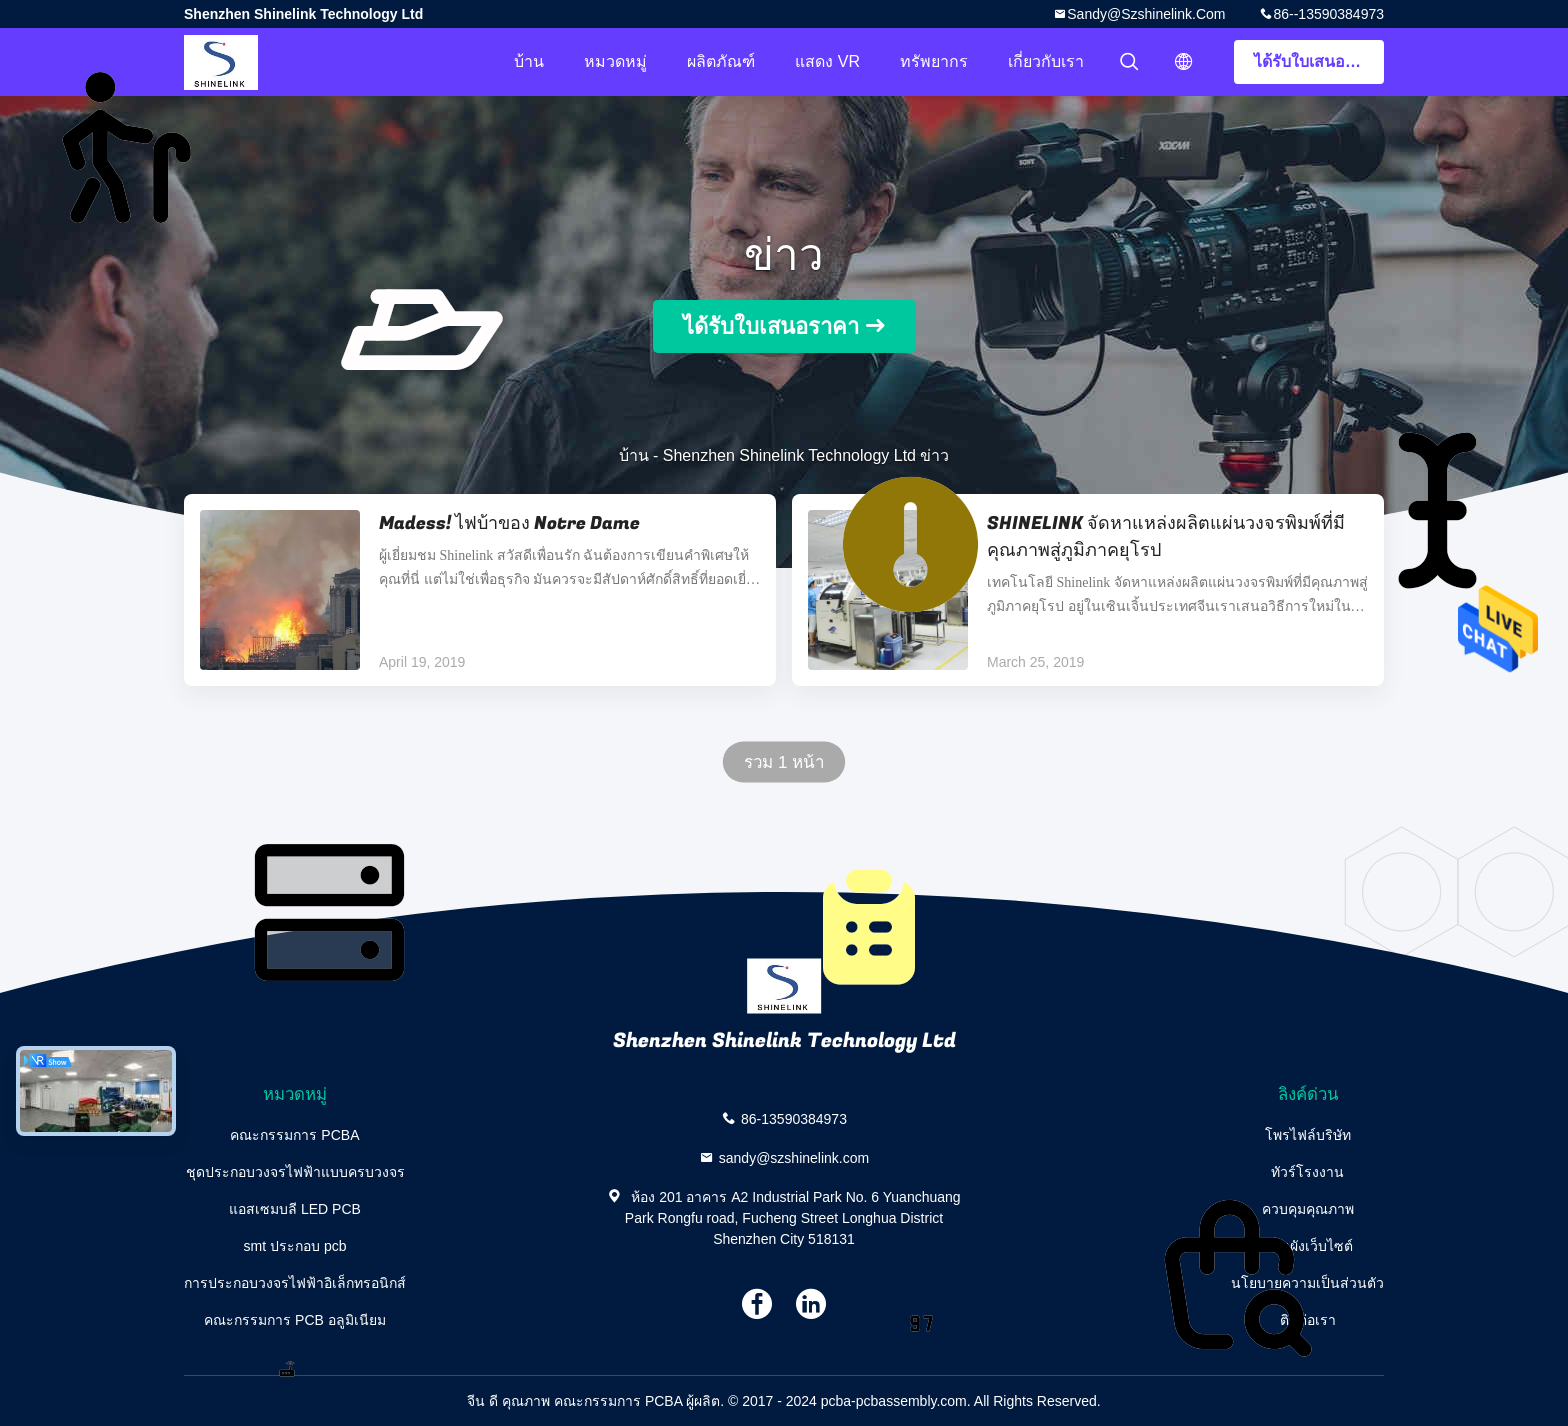  I want to click on access boat rental or marina services, so click(422, 326).